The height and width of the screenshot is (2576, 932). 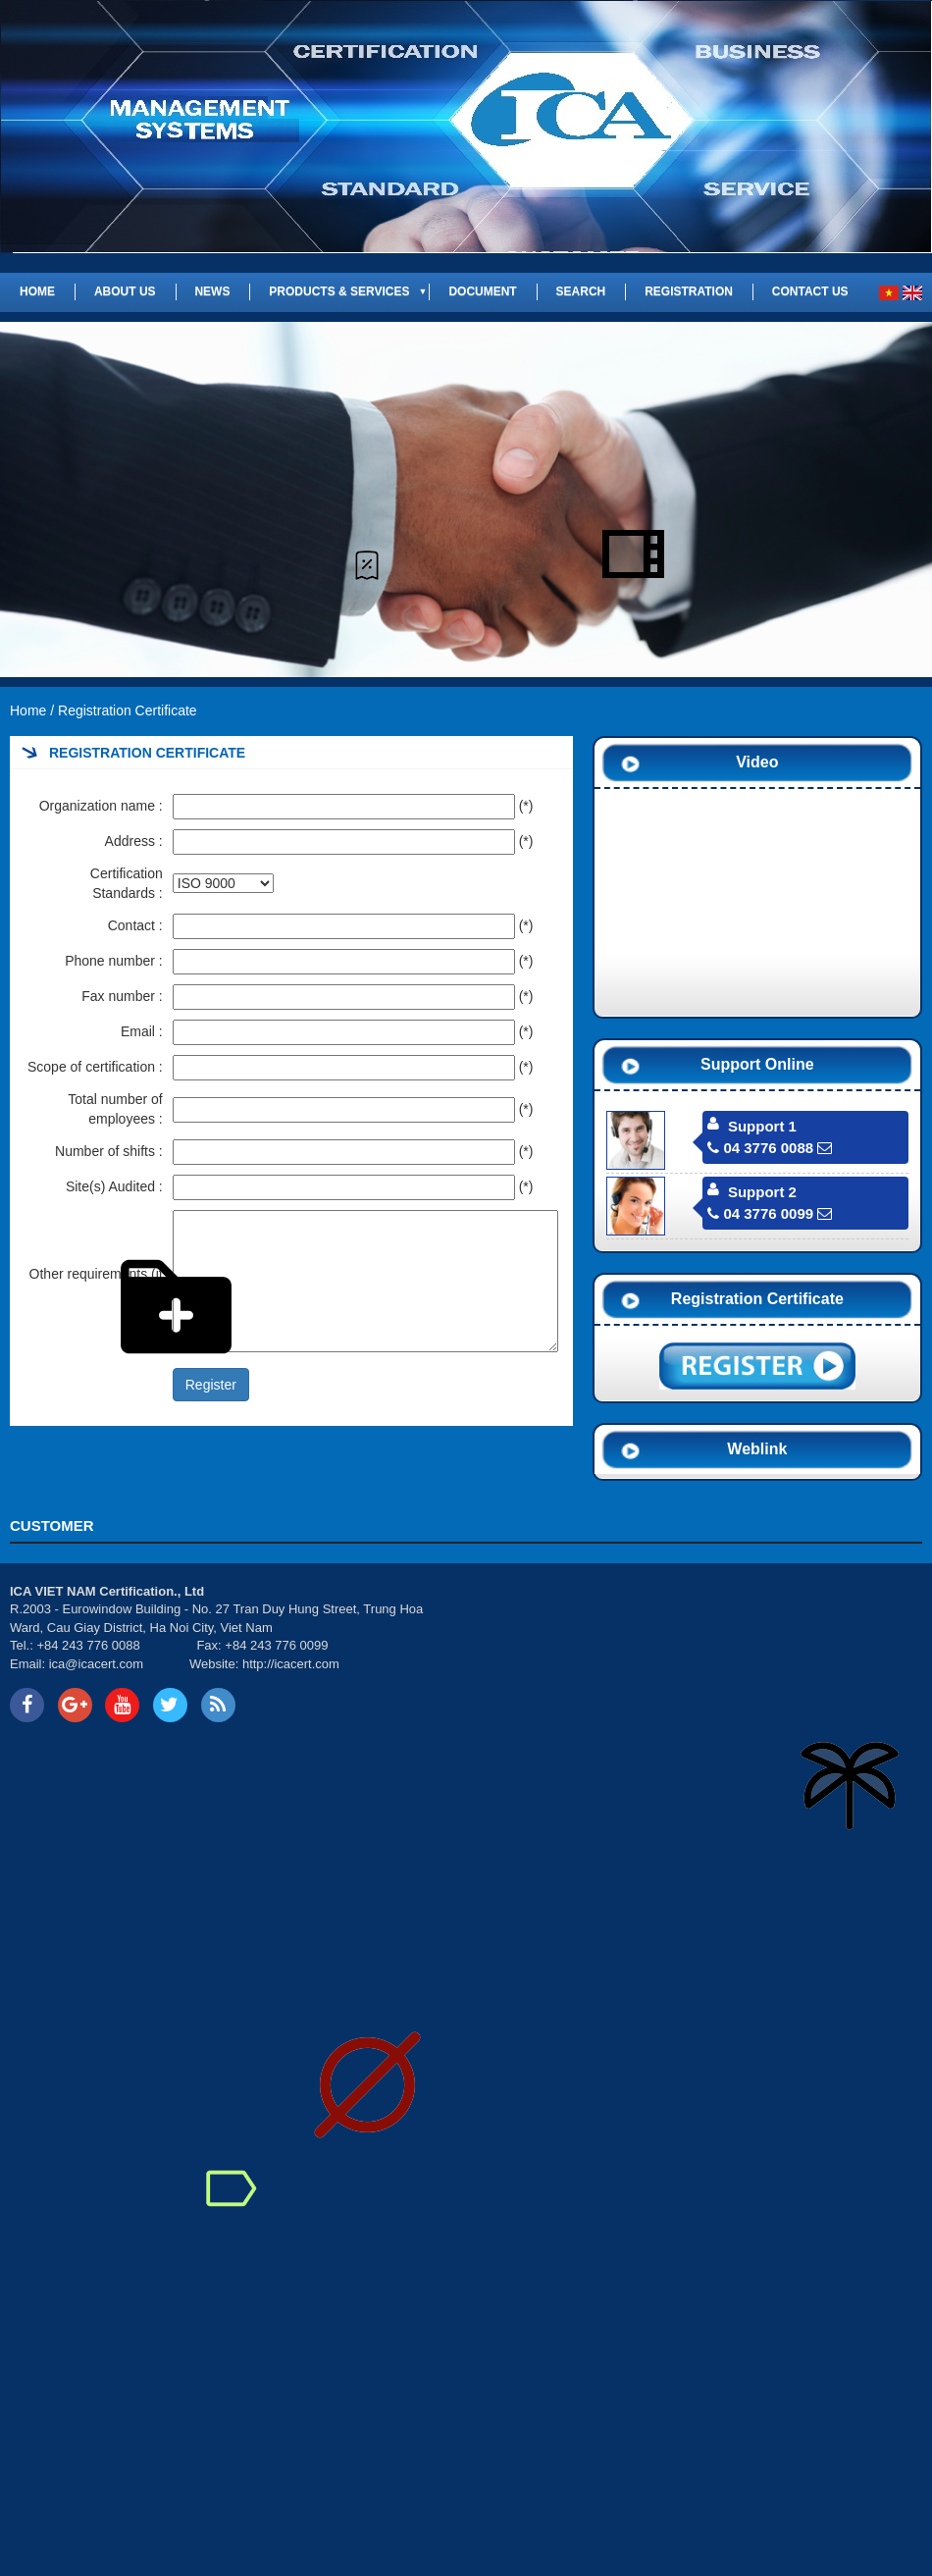 I want to click on calculate average value, so click(x=367, y=2084).